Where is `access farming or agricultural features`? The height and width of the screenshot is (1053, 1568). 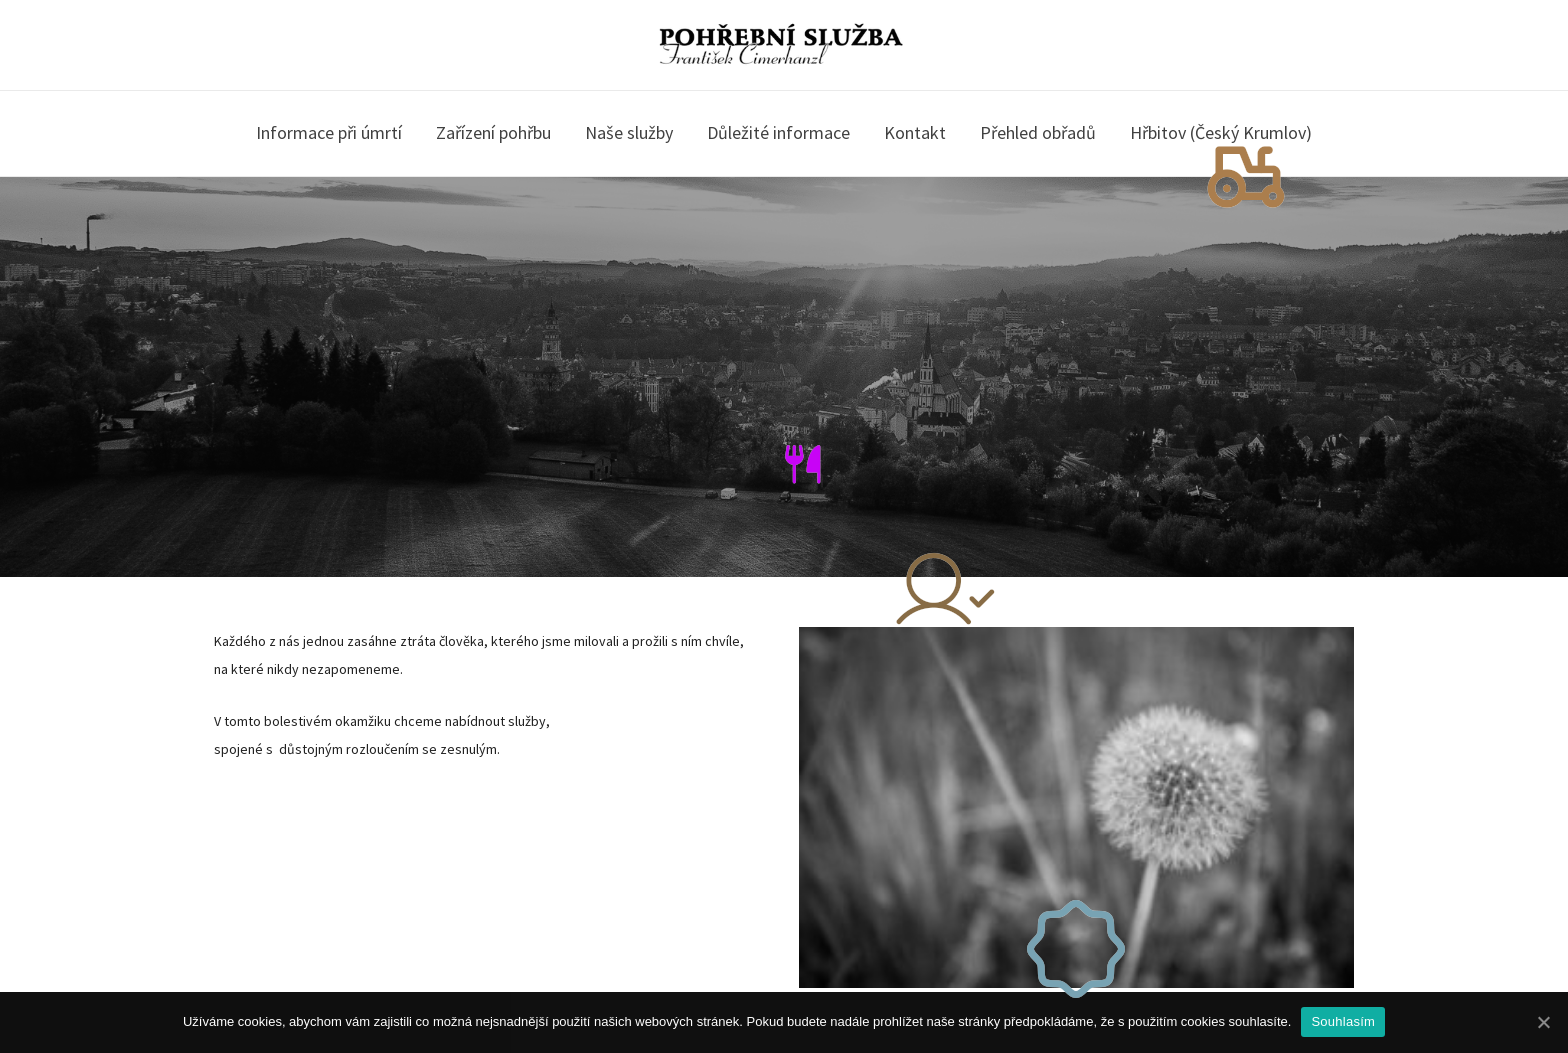
access farming or agricultural features is located at coordinates (1246, 177).